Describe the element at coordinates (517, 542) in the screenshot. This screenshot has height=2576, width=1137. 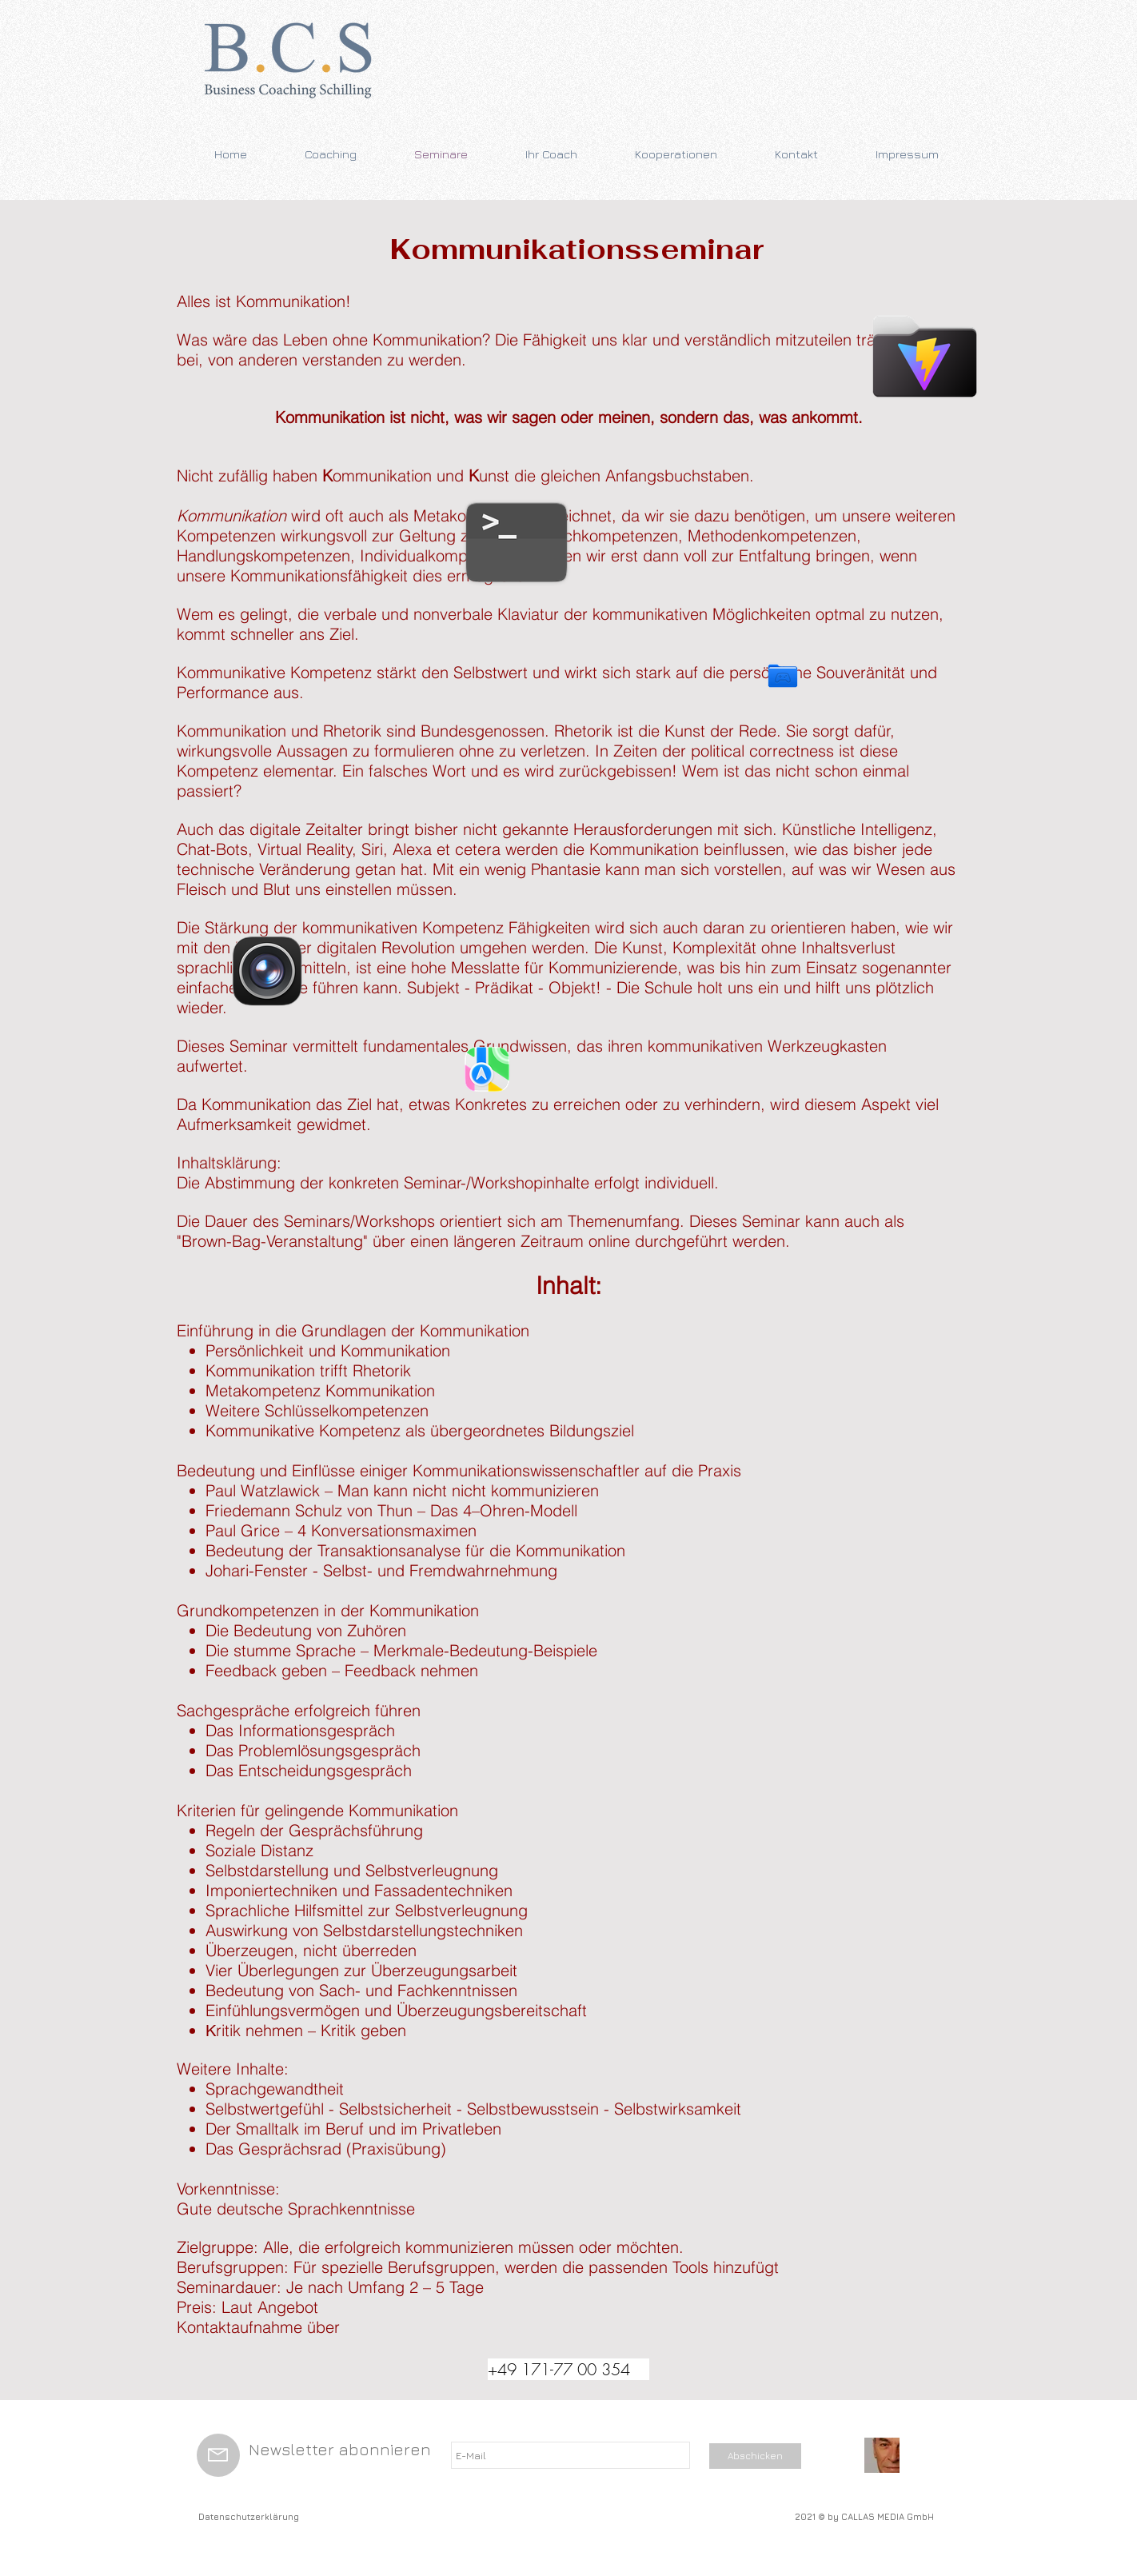
I see `open the terminal application` at that location.